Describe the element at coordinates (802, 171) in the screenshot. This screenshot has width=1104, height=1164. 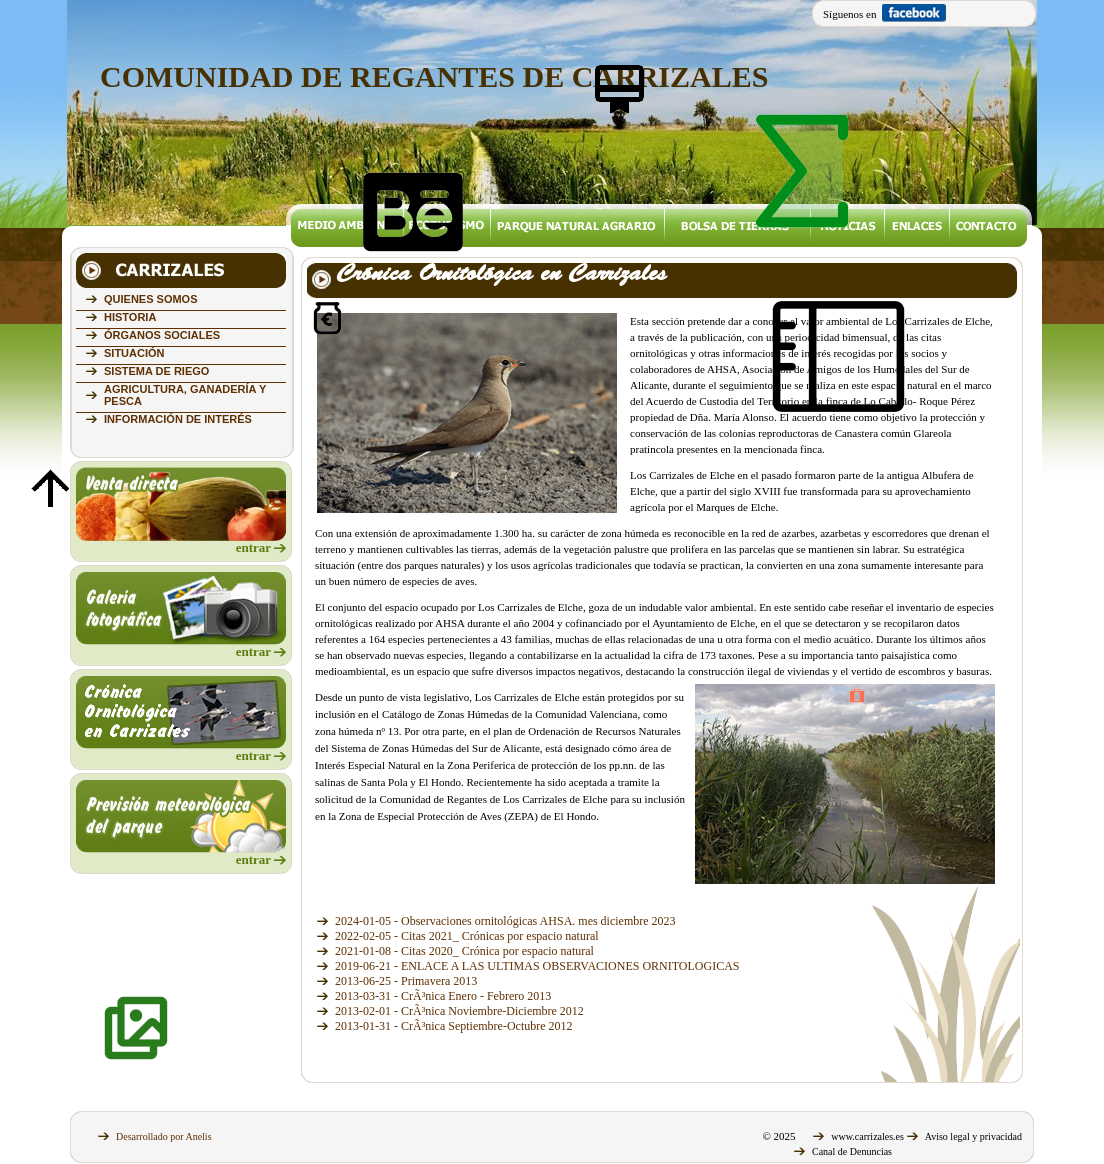
I see `calculate sum or total` at that location.